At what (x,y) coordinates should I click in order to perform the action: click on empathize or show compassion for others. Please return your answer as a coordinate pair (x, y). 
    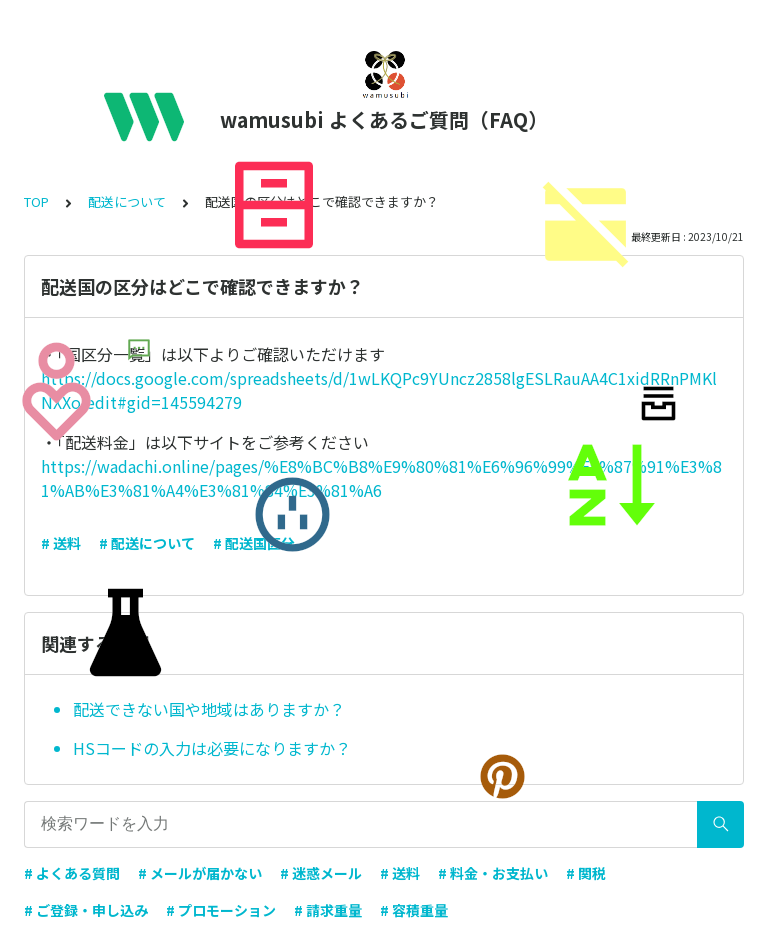
    Looking at the image, I should click on (56, 392).